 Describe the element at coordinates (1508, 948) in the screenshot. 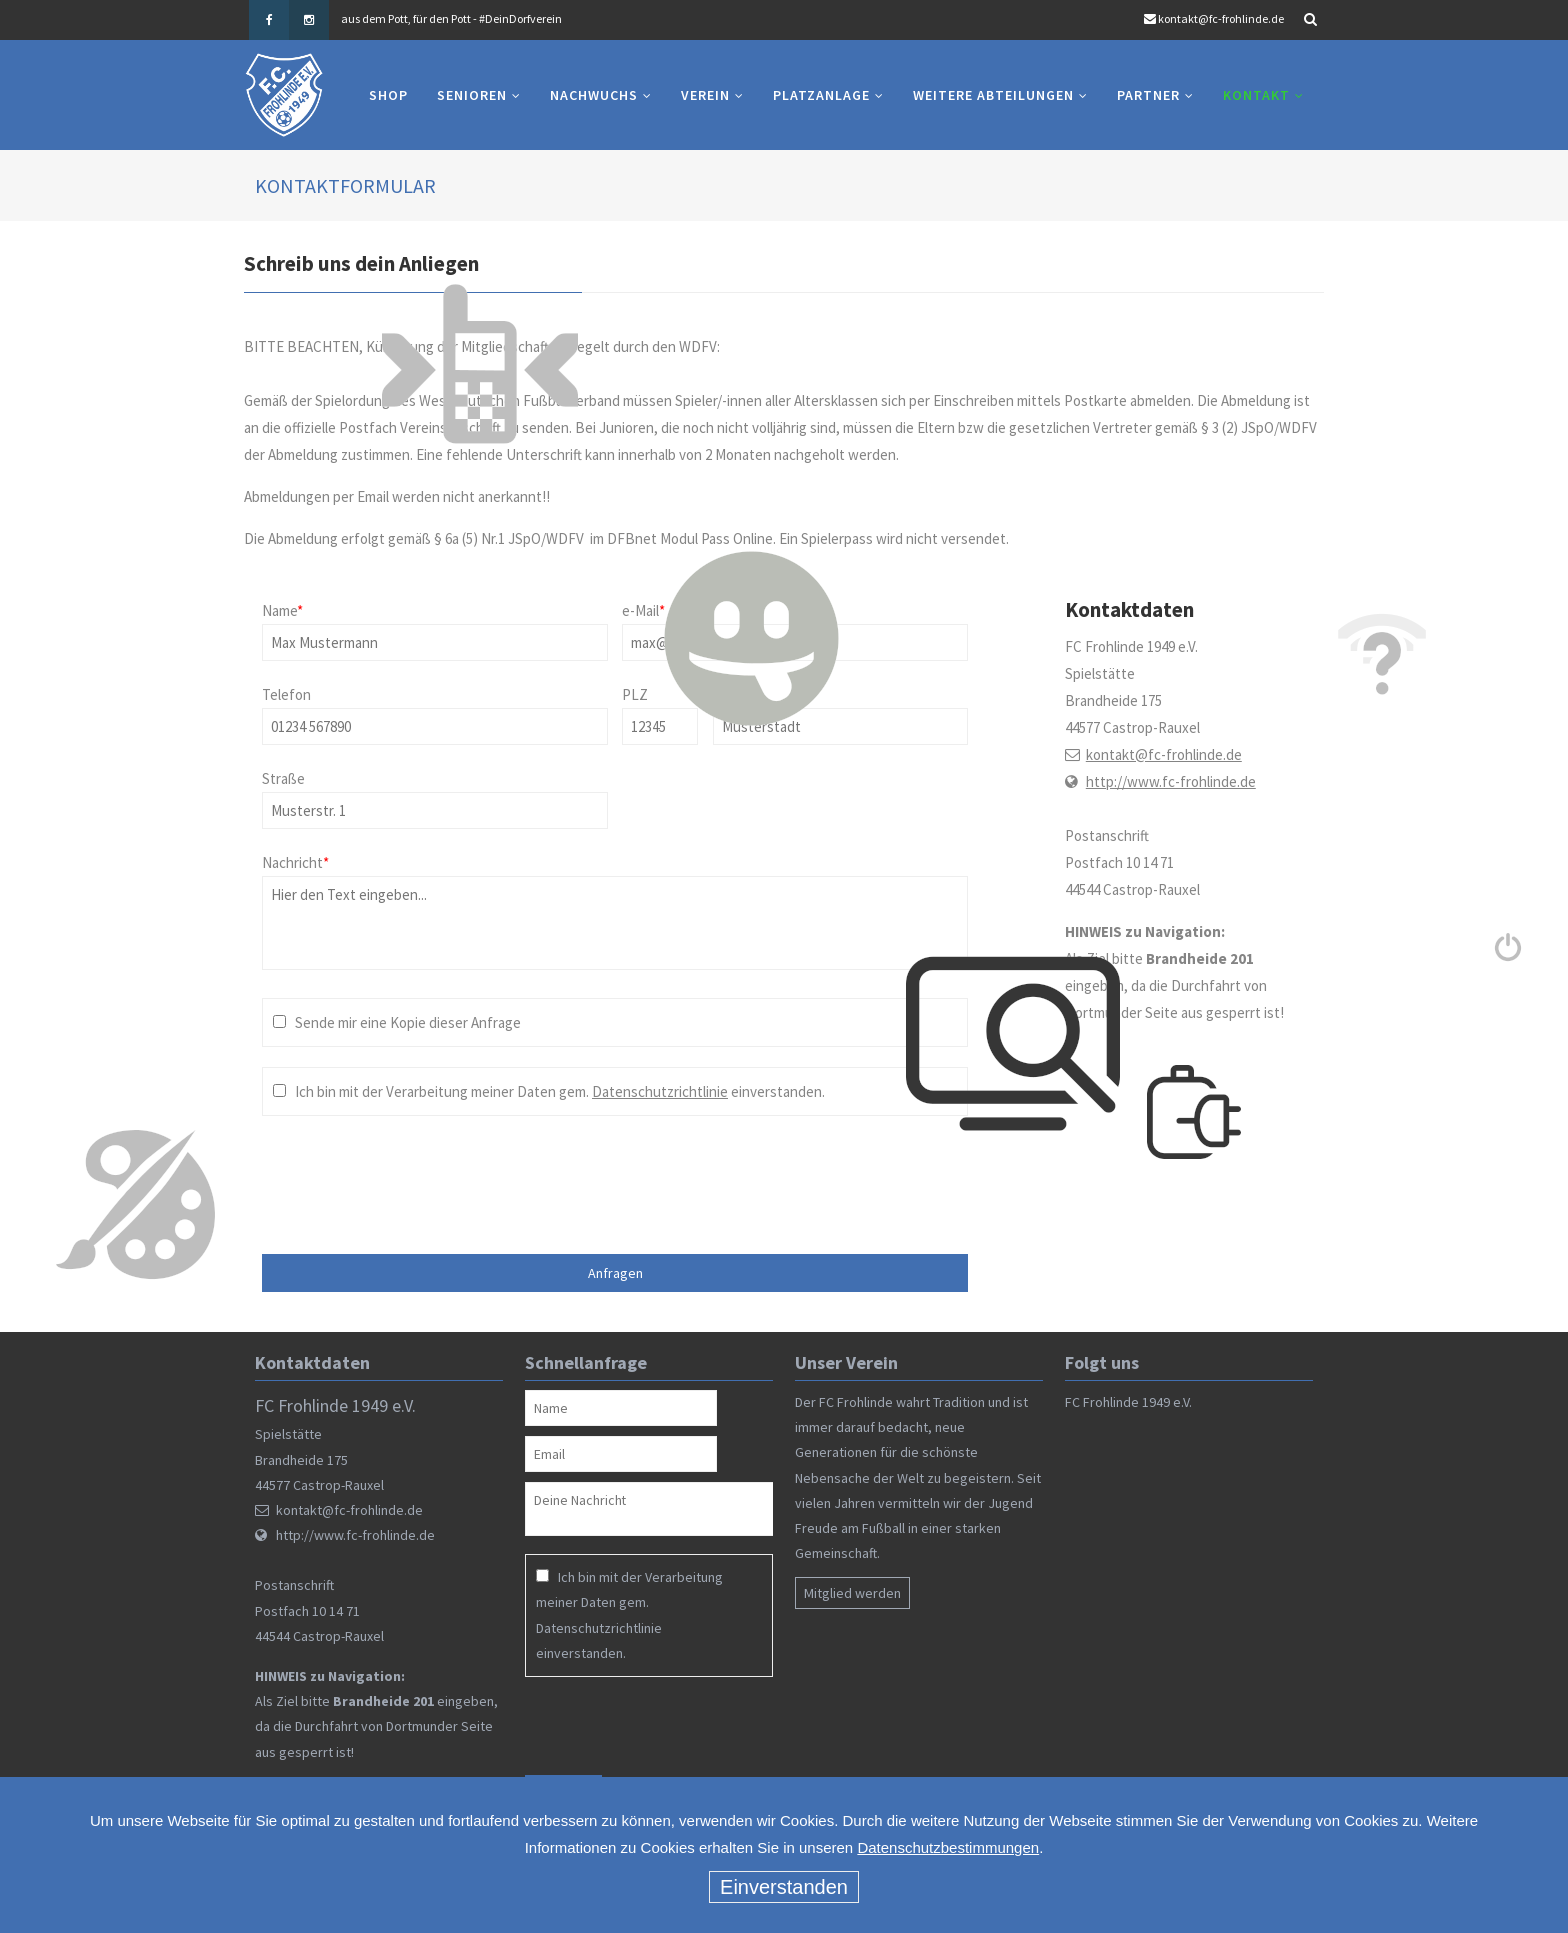

I see `shut down or power off the device` at that location.